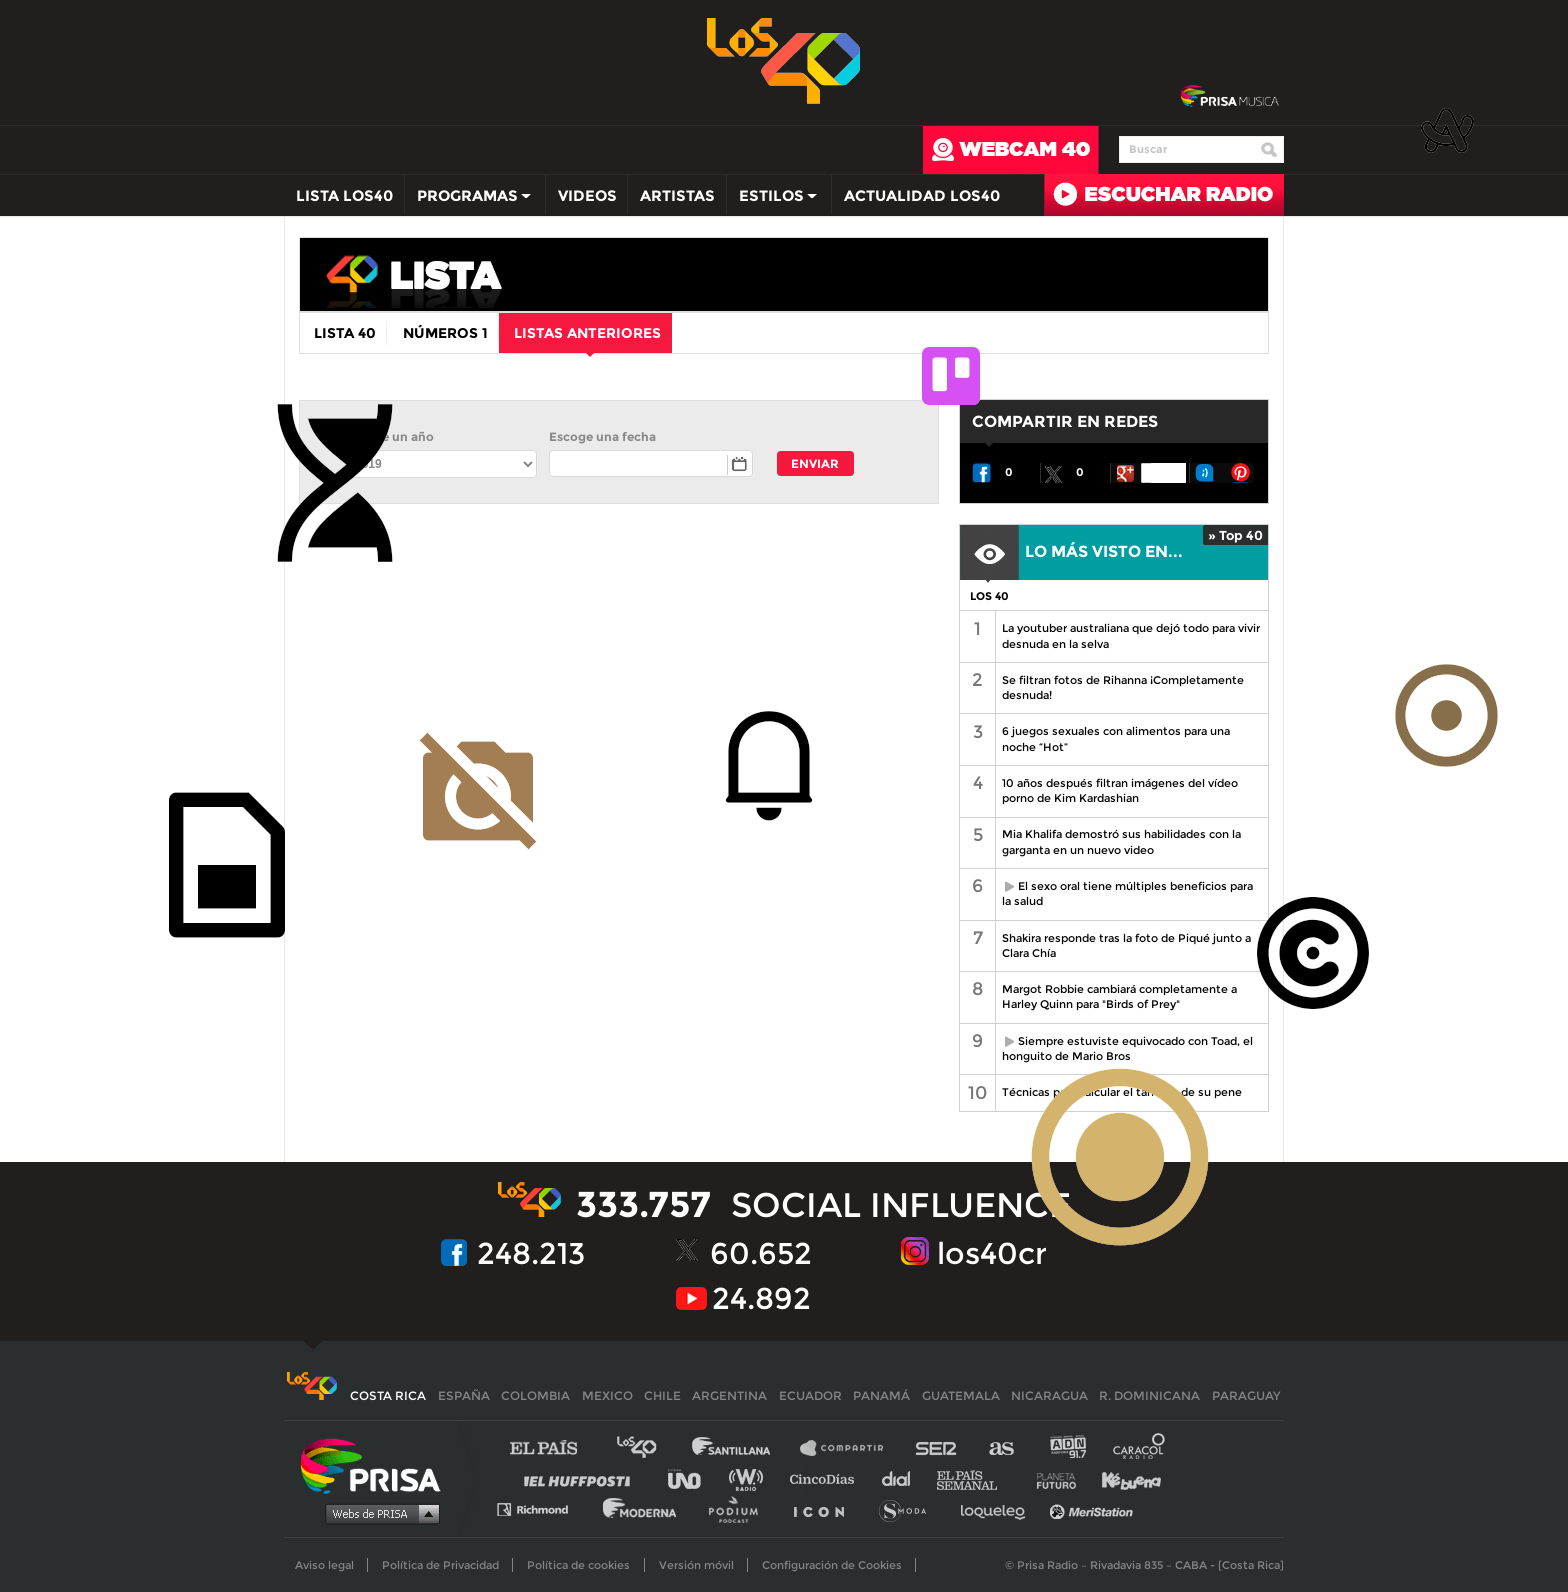 Image resolution: width=1568 pixels, height=1592 pixels. What do you see at coordinates (1446, 715) in the screenshot?
I see `start recording audio or video` at bounding box center [1446, 715].